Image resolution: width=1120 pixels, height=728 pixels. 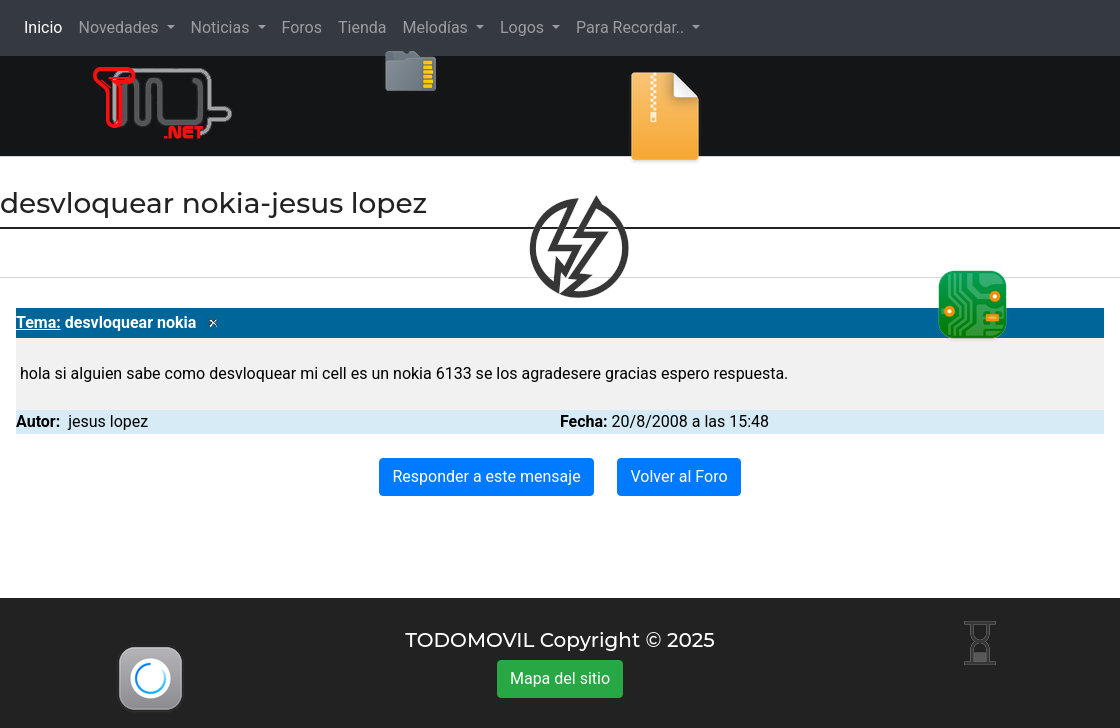 What do you see at coordinates (410, 72) in the screenshot?
I see `open files stored on sd card` at bounding box center [410, 72].